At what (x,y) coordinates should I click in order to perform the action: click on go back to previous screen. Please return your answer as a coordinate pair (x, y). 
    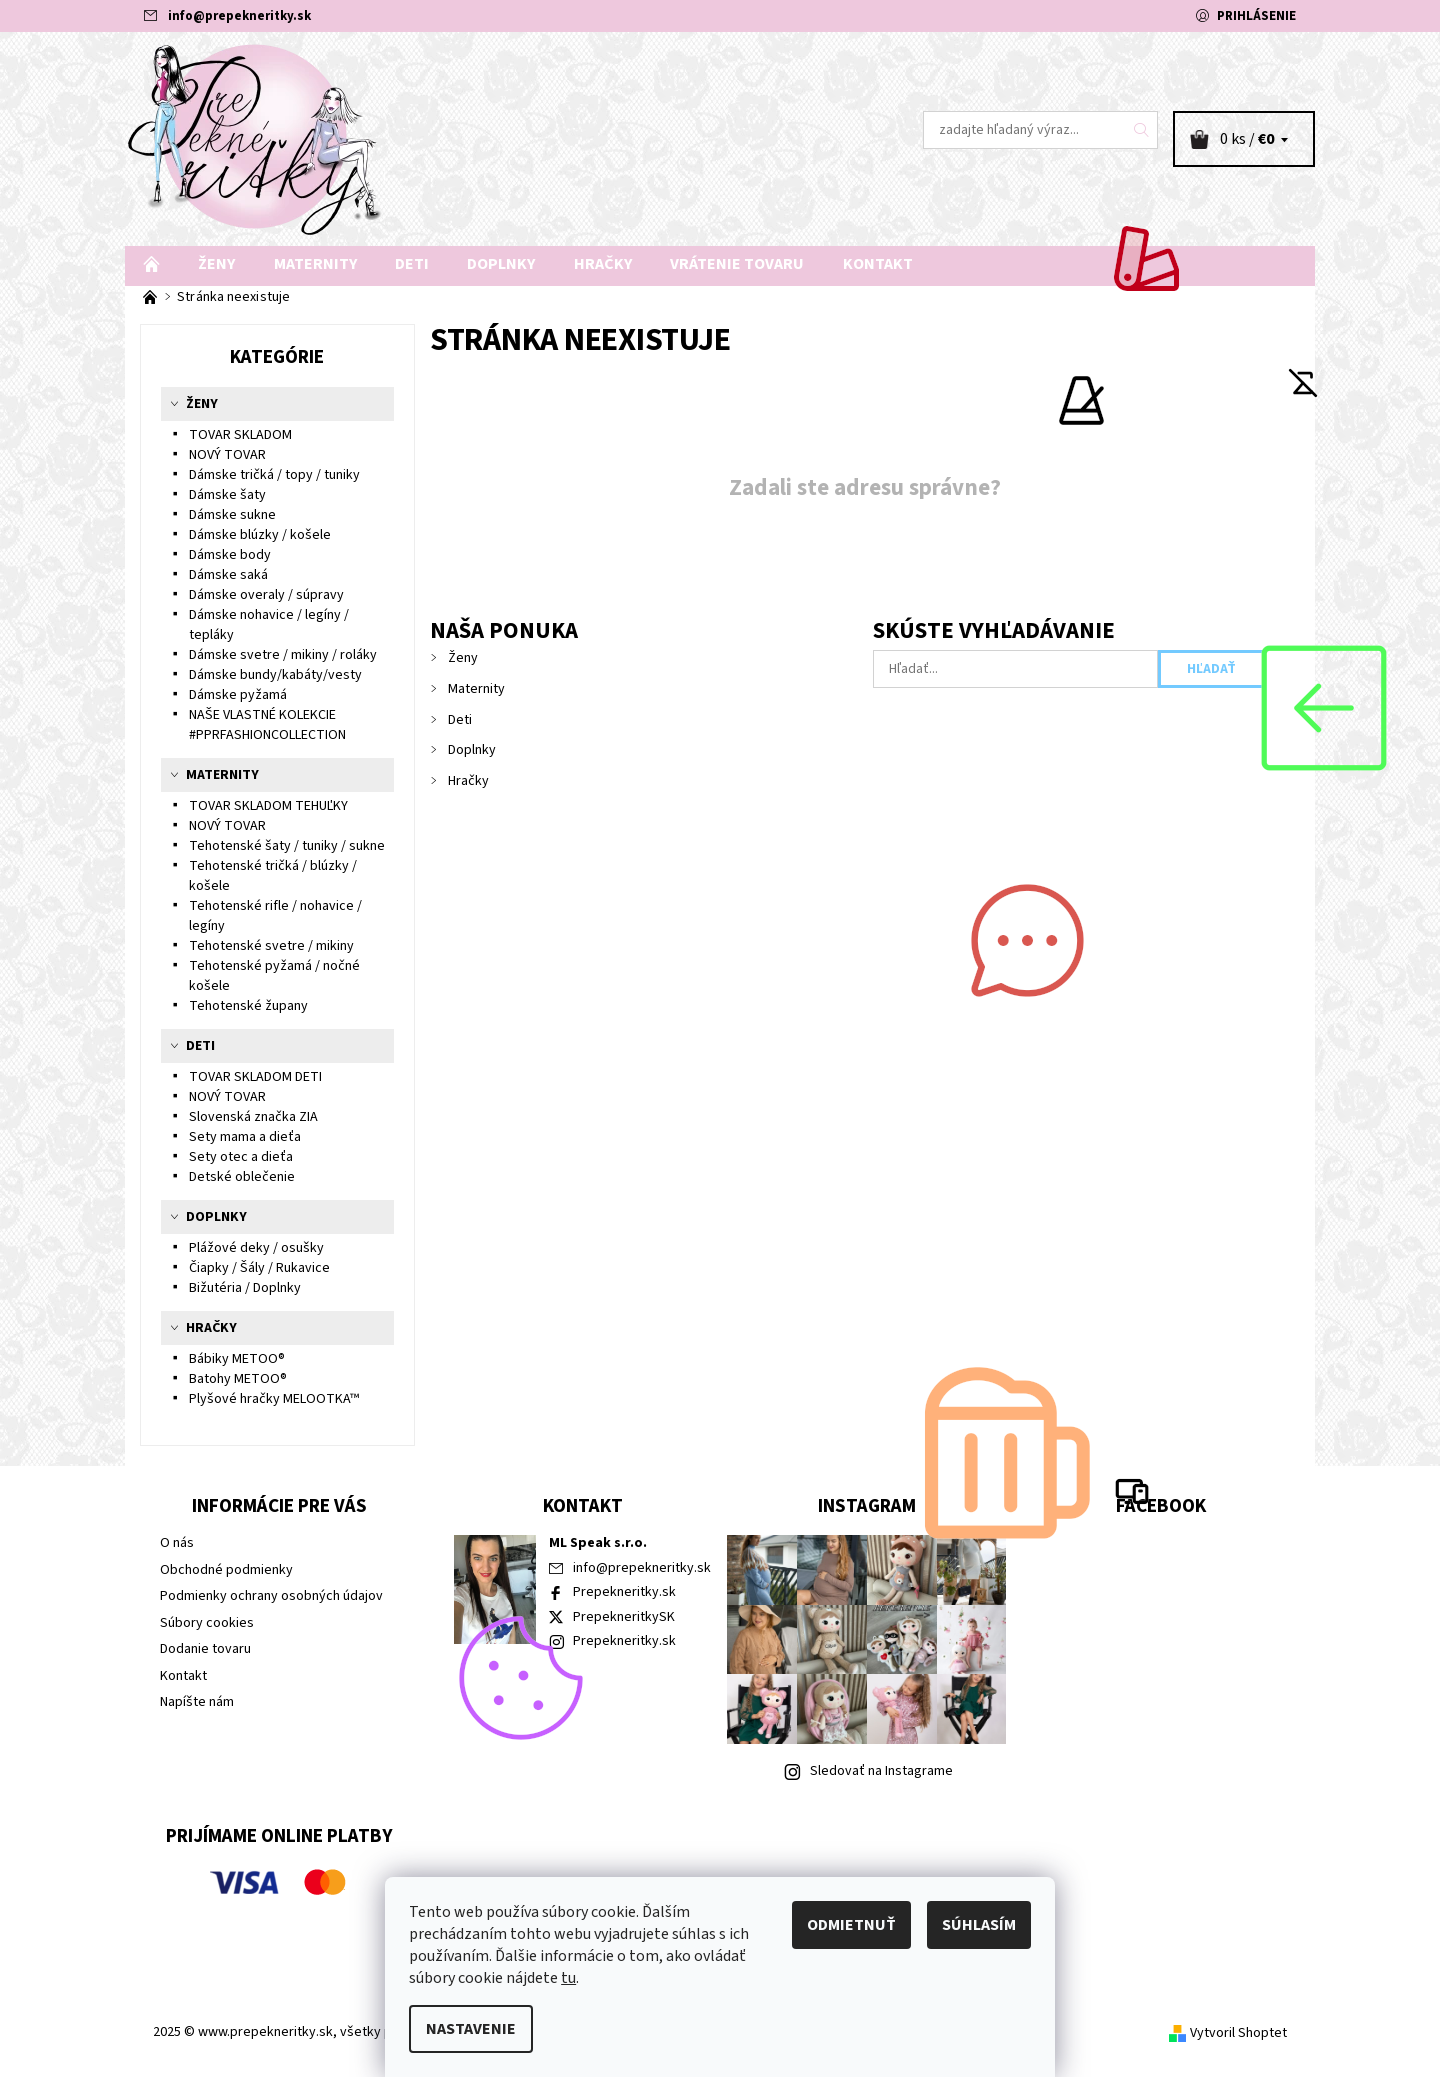
    Looking at the image, I should click on (1324, 708).